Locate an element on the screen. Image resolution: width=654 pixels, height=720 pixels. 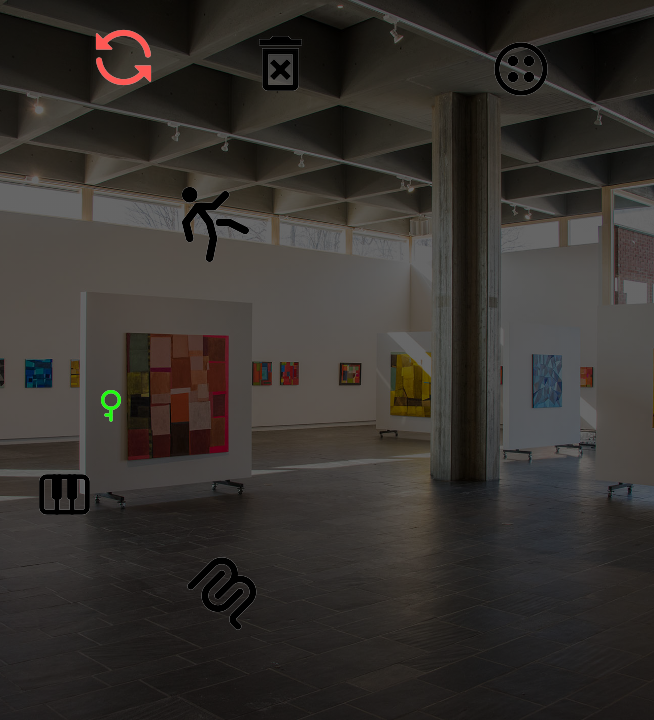
permanently delete an item is located at coordinates (280, 63).